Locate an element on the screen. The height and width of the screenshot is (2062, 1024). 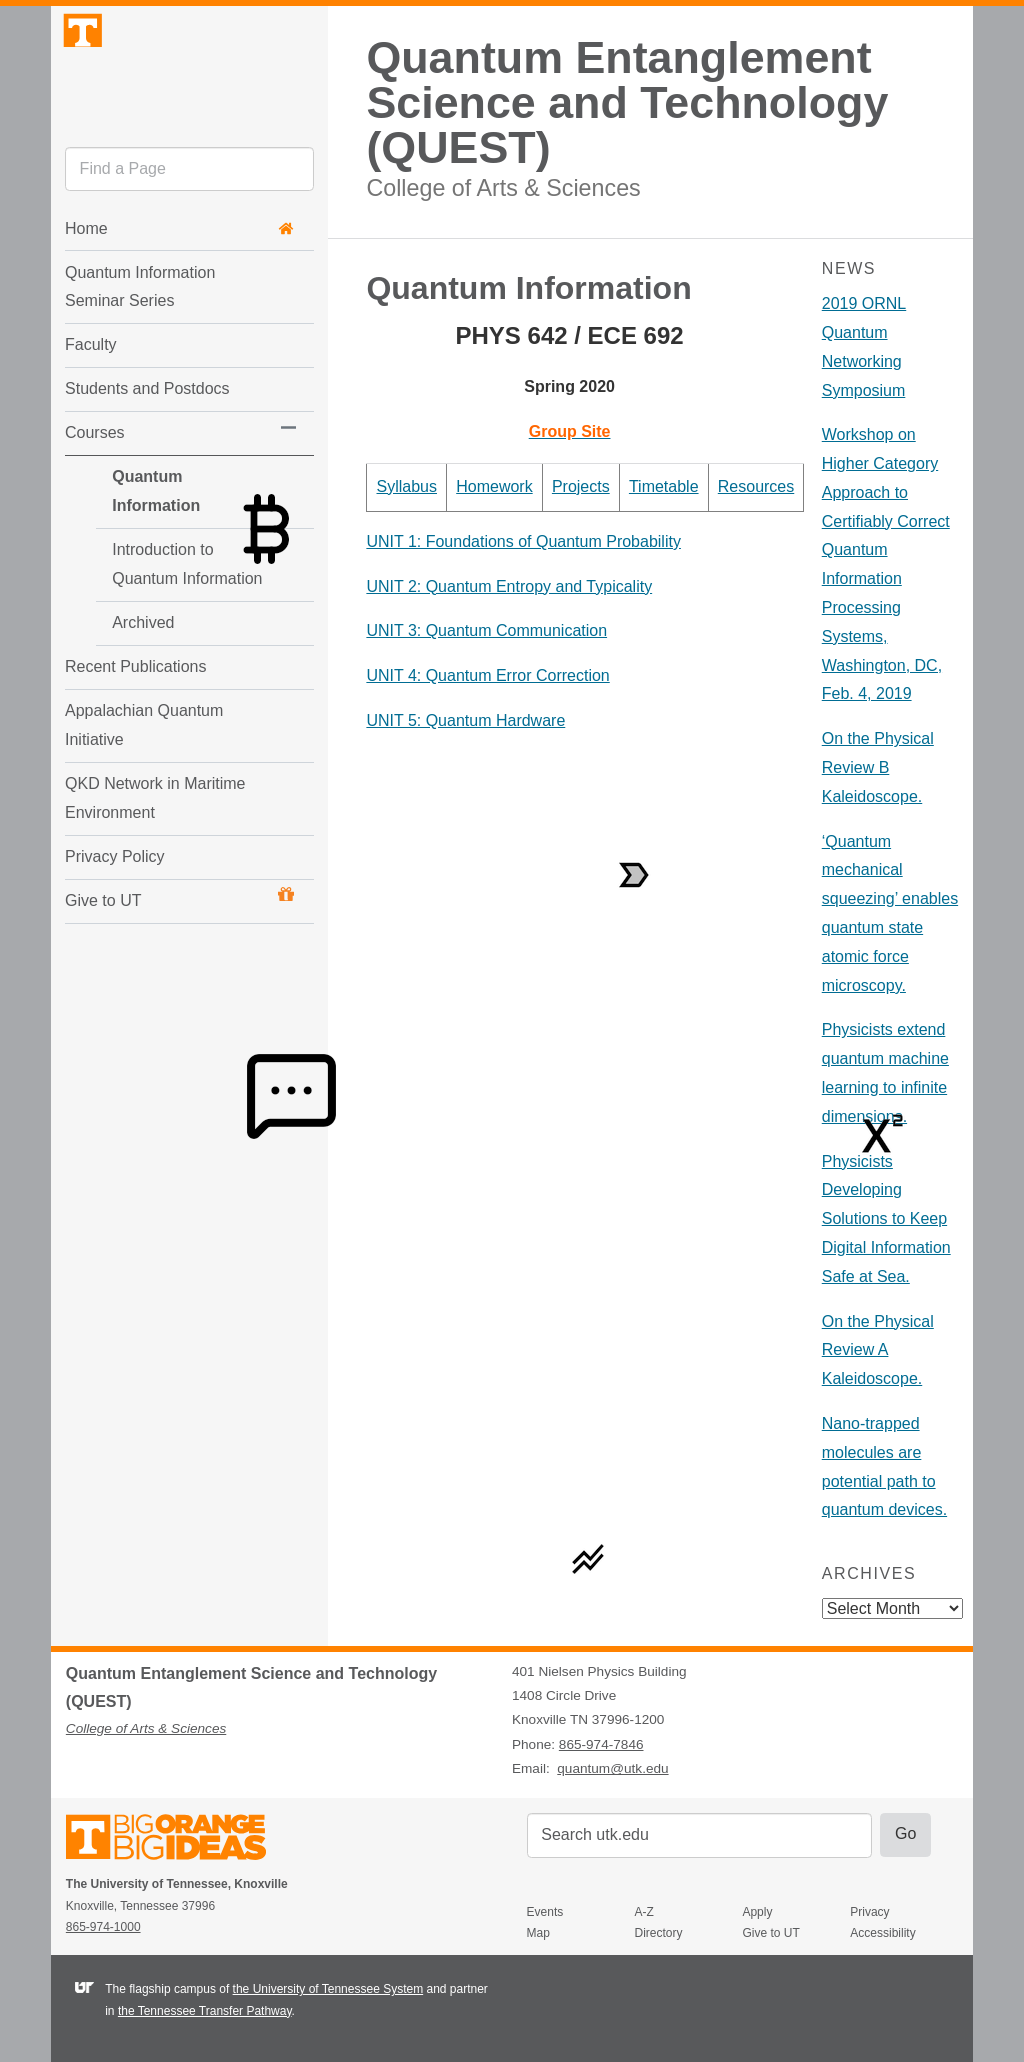
mark as important or priority is located at coordinates (633, 875).